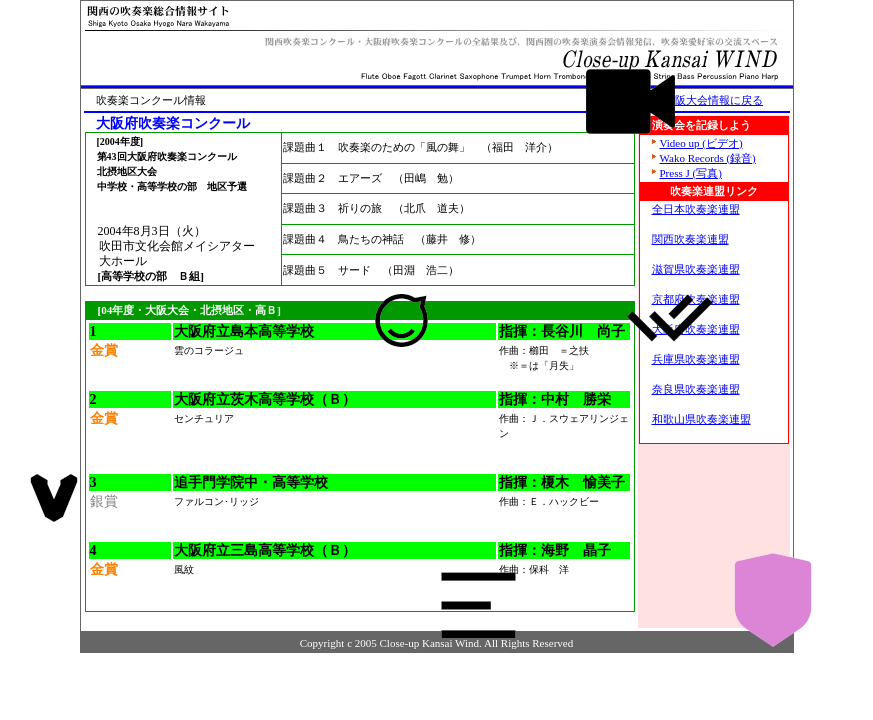  I want to click on open navigation menu, so click(478, 605).